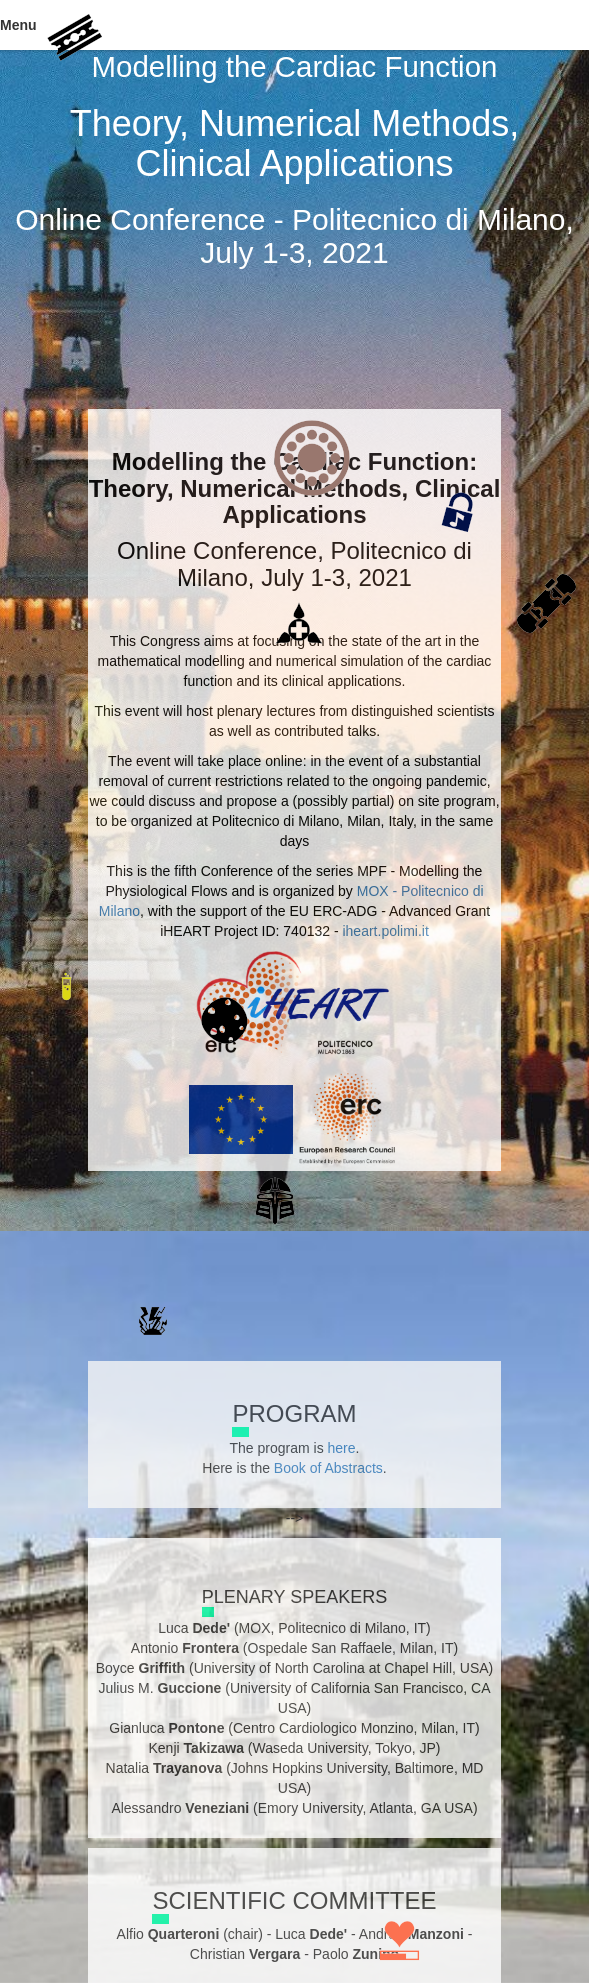  Describe the element at coordinates (399, 1940) in the screenshot. I see `player health or life remaining` at that location.